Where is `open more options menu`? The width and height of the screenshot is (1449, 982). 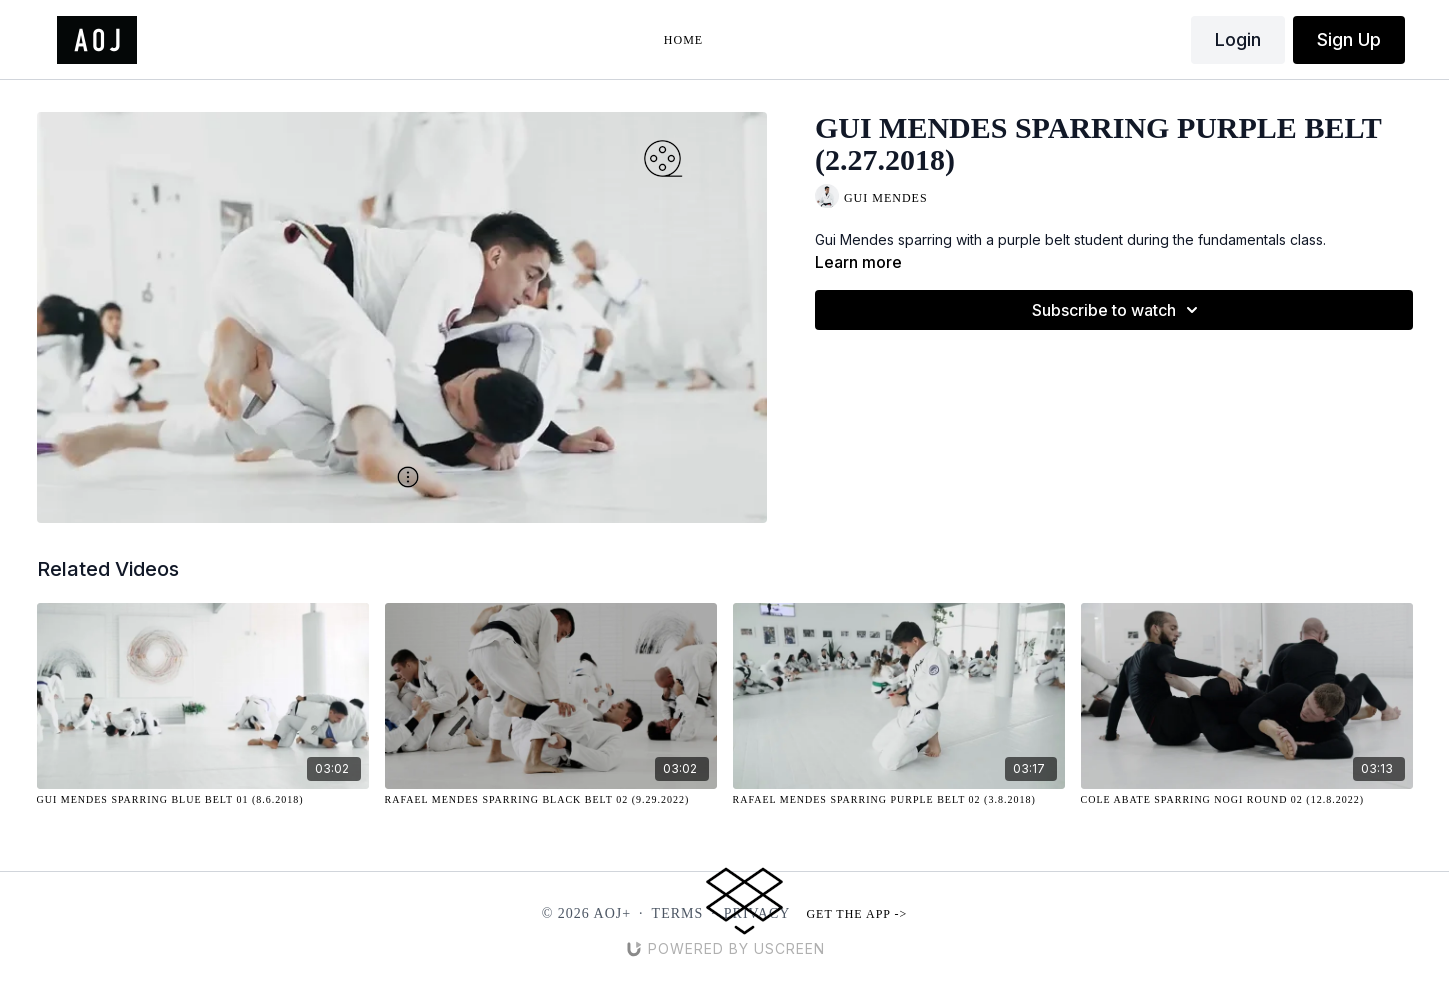
open more options menu is located at coordinates (408, 477).